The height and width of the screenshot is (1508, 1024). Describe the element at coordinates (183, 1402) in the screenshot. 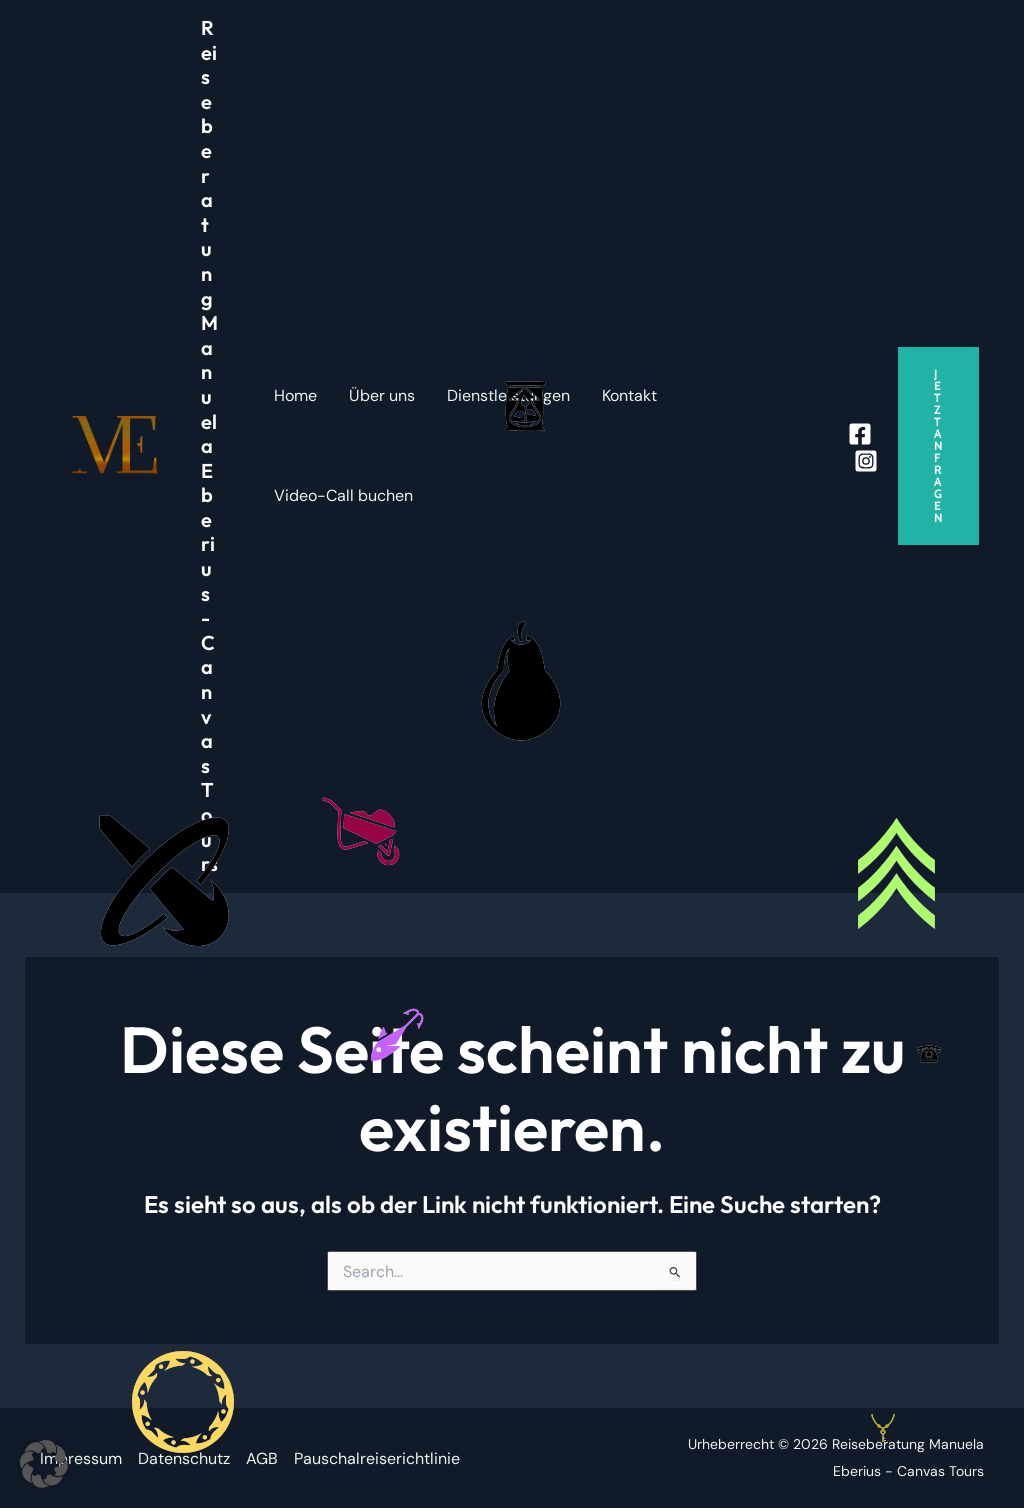

I see `select chakram as your weapon` at that location.